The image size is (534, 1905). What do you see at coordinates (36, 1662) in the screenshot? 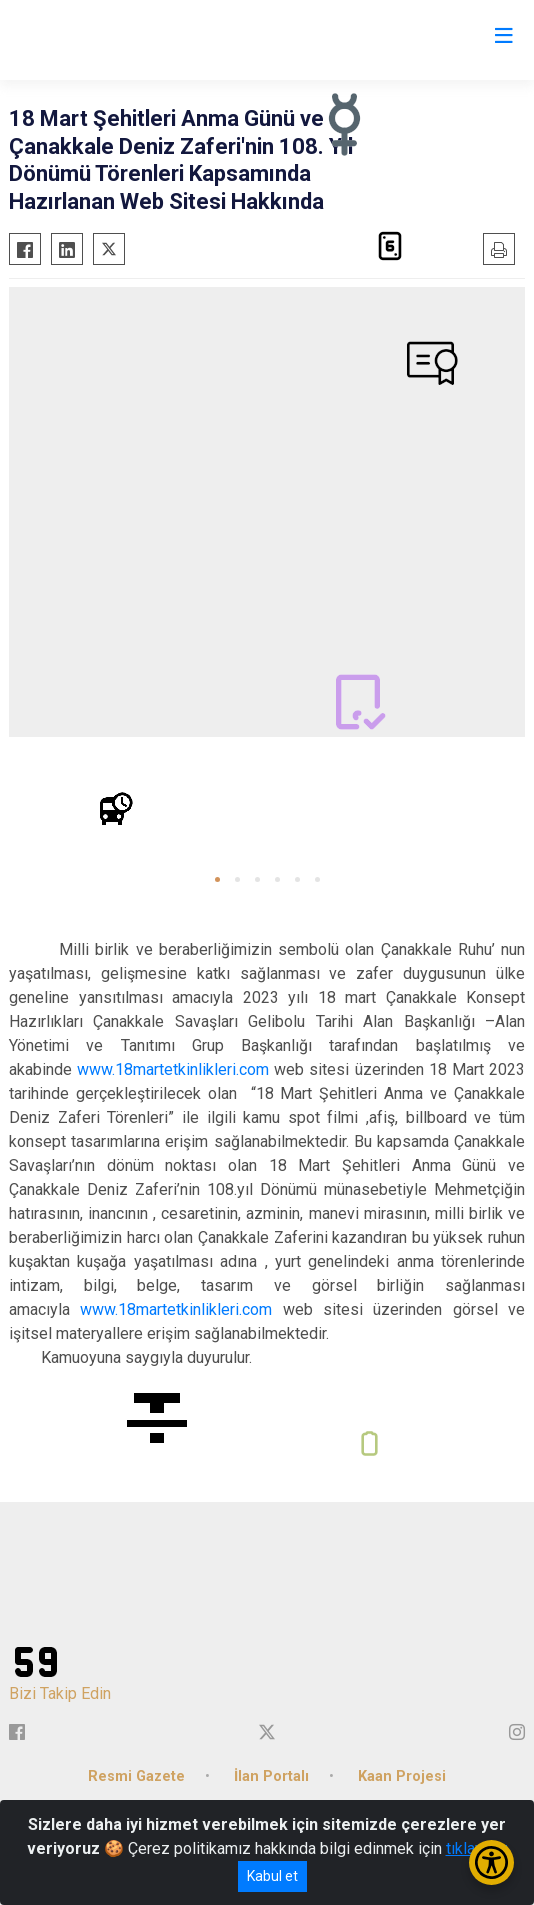
I see `indicates 59 items, notifications, or count` at bounding box center [36, 1662].